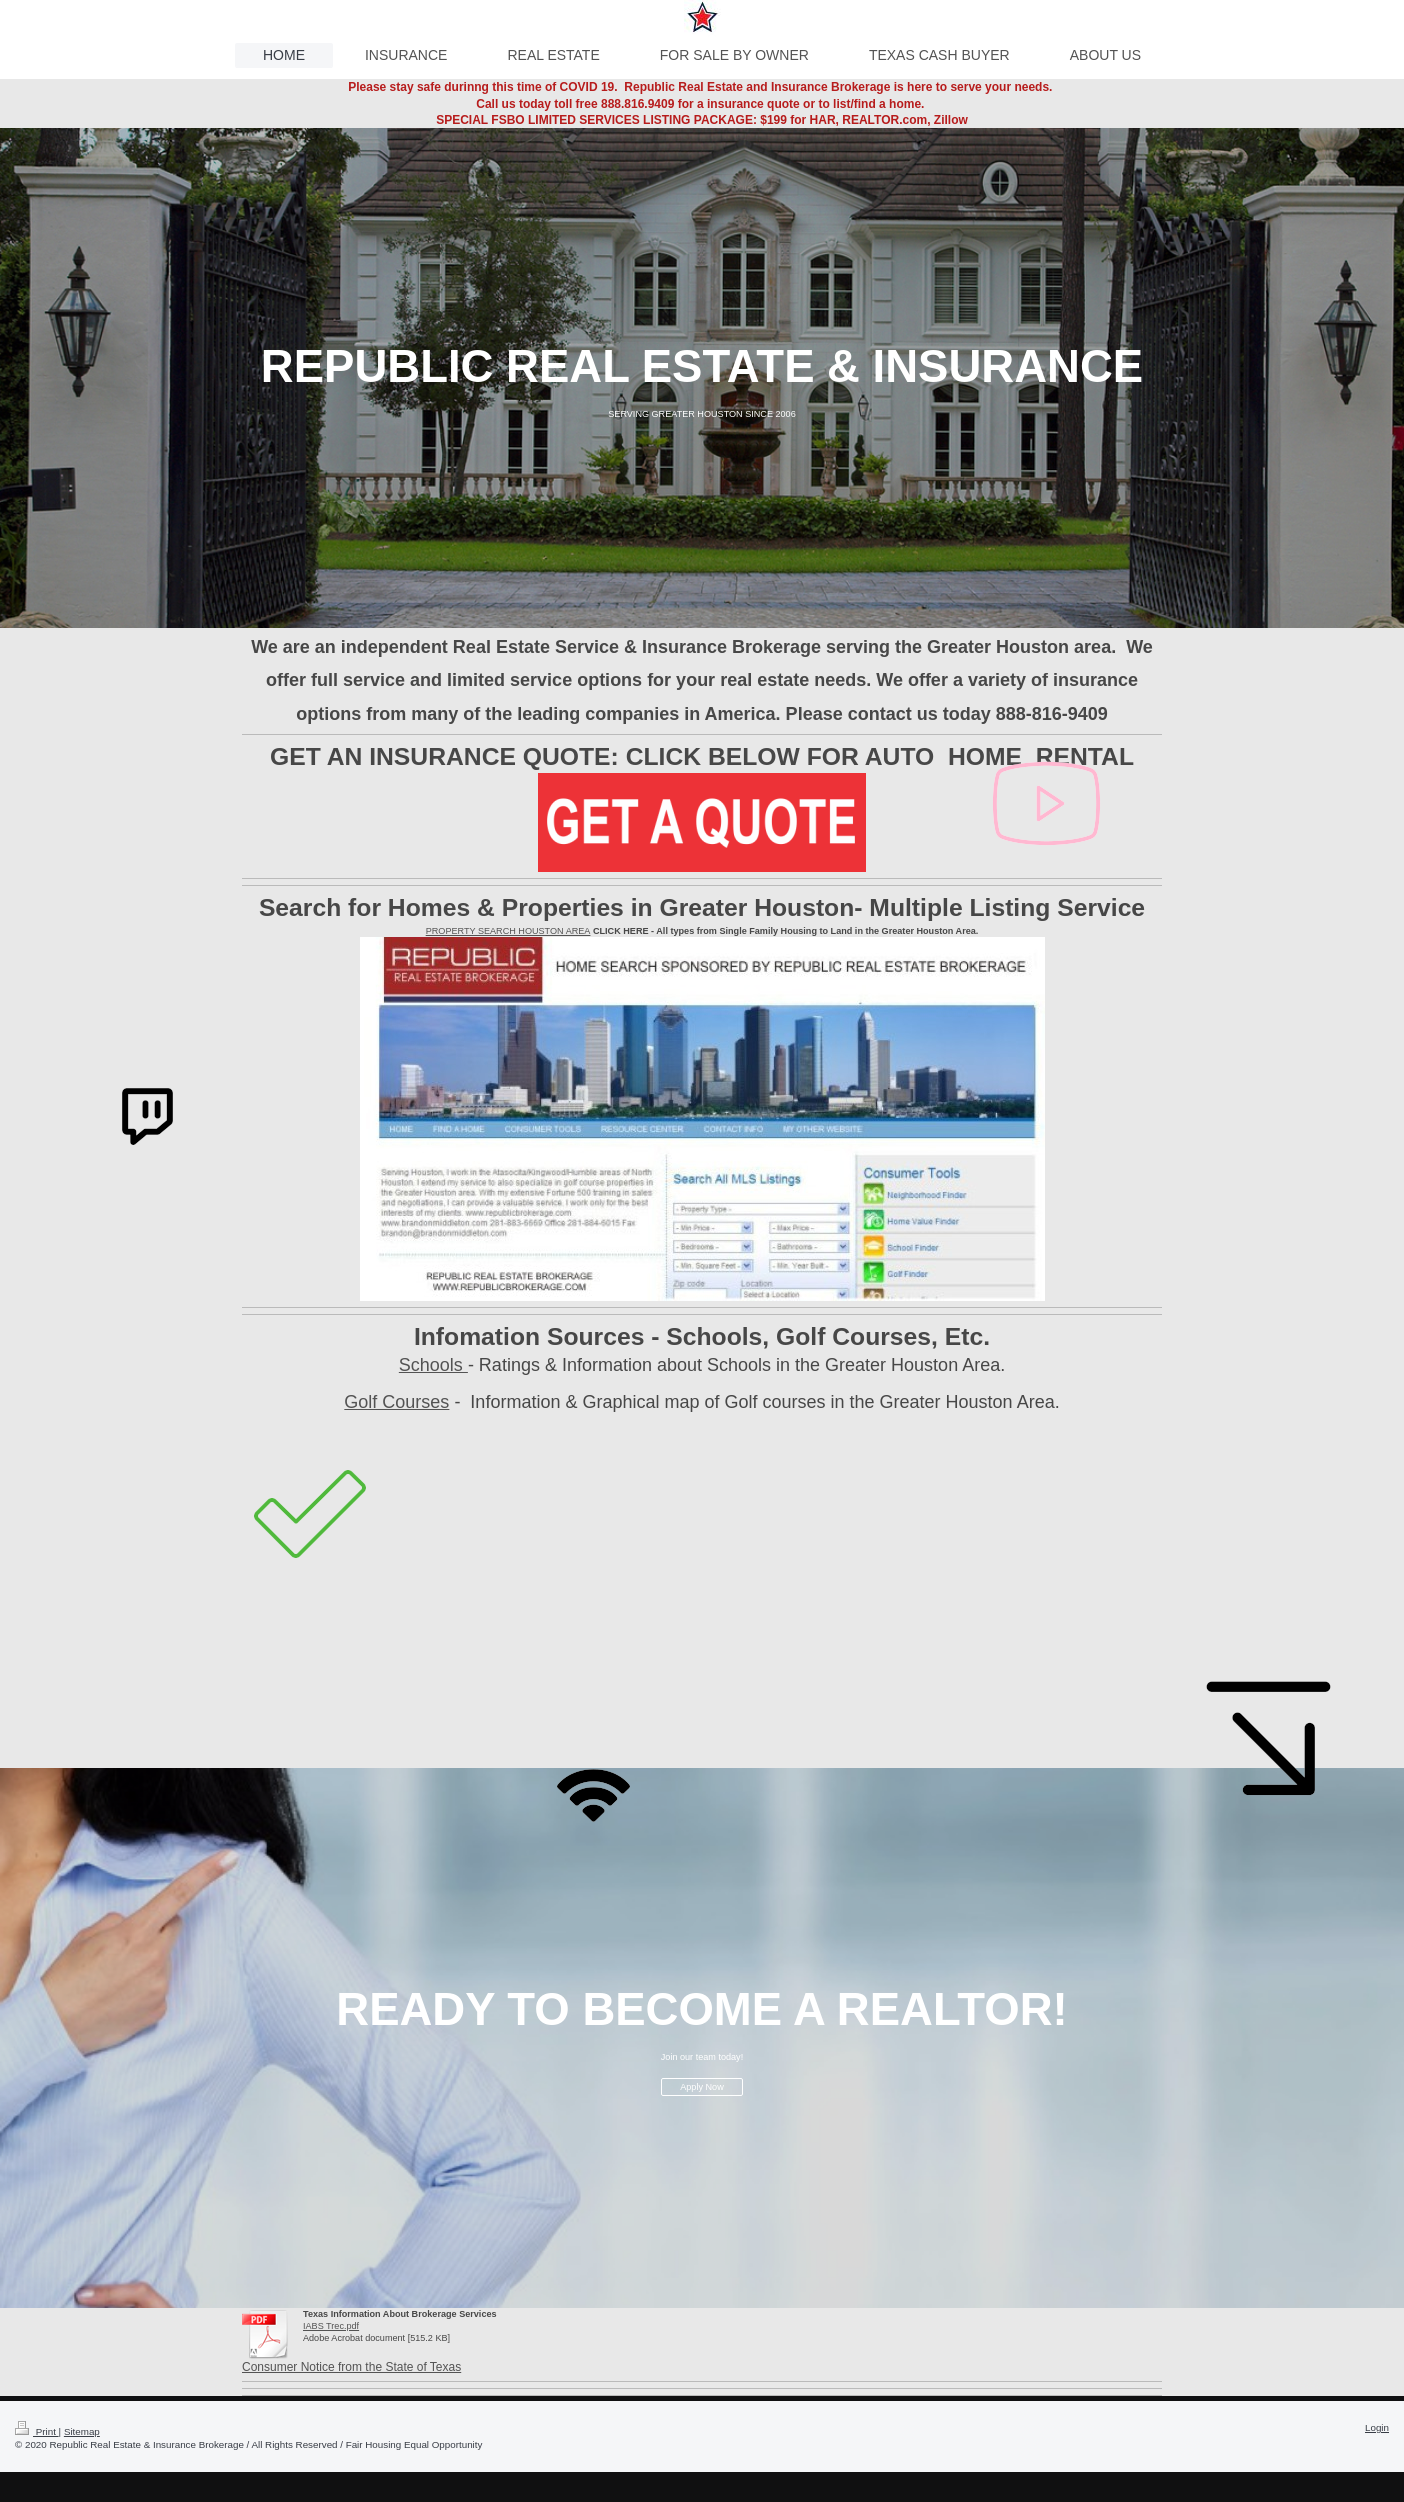 The height and width of the screenshot is (2502, 1404). I want to click on open YouTube, so click(1046, 803).